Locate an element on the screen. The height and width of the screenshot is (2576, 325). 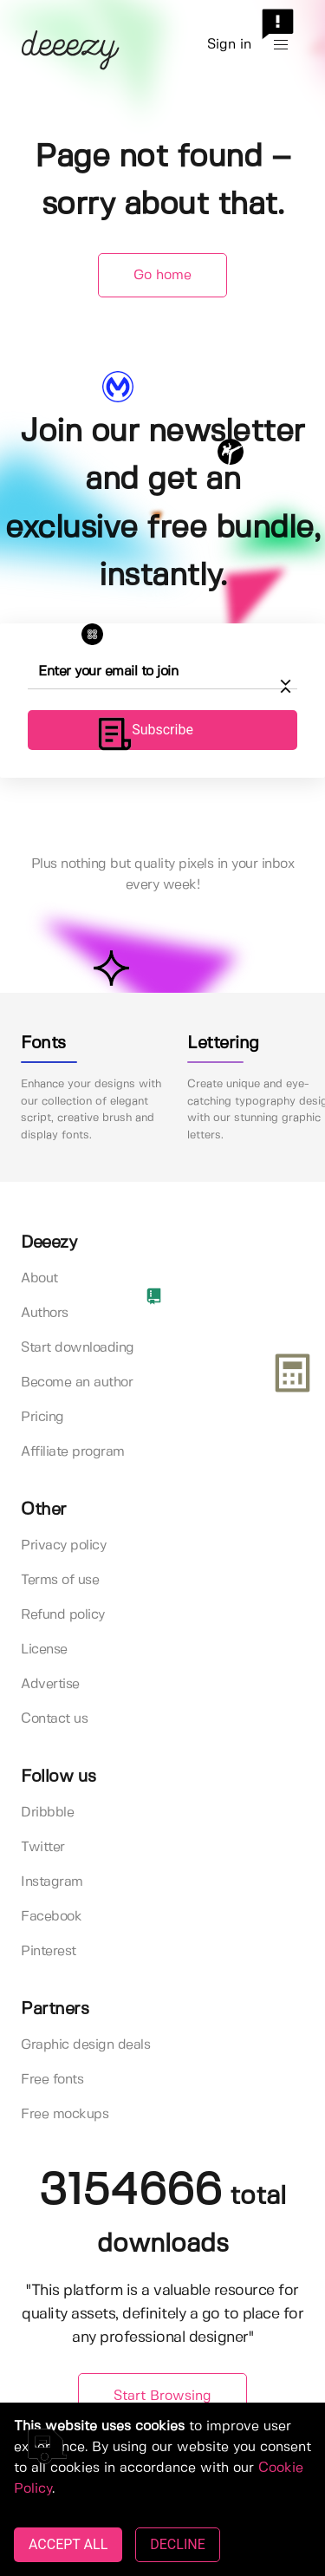
sidekiq background job processing service logo is located at coordinates (231, 452).